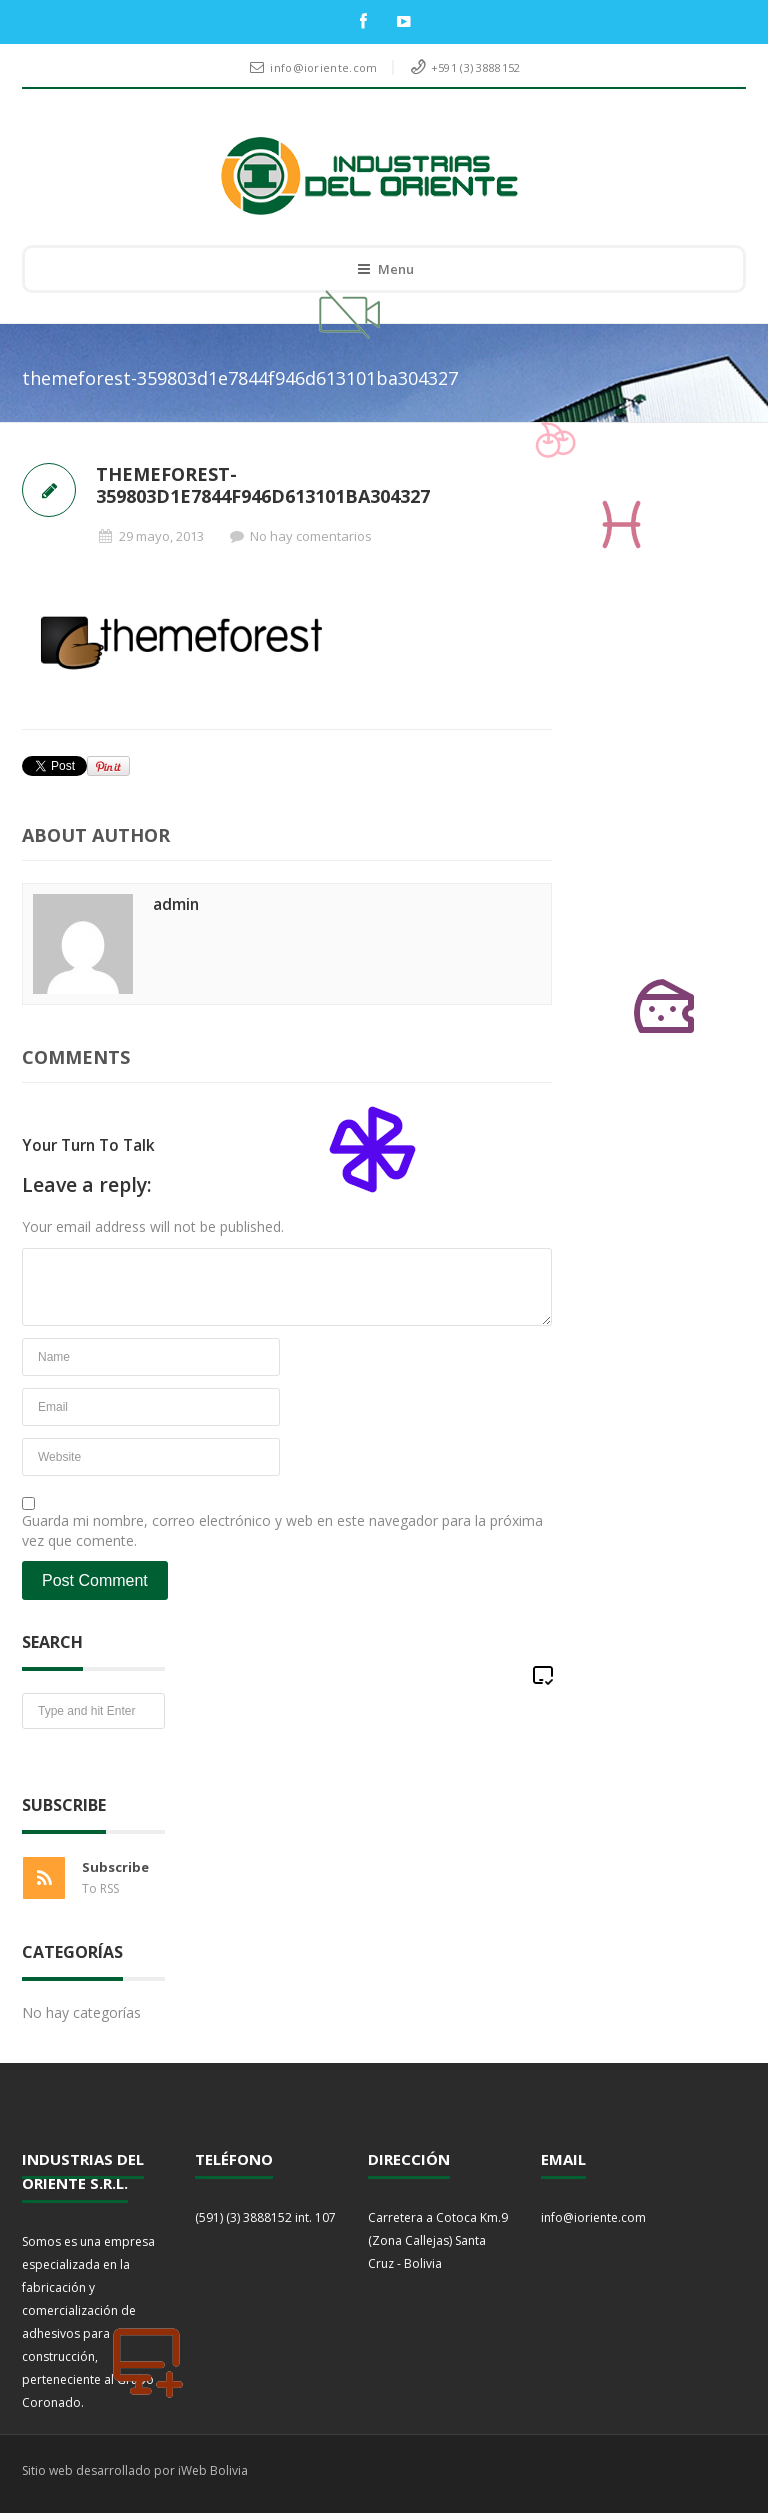 This screenshot has width=768, height=2513. I want to click on browse dairy or cheese products, so click(664, 1006).